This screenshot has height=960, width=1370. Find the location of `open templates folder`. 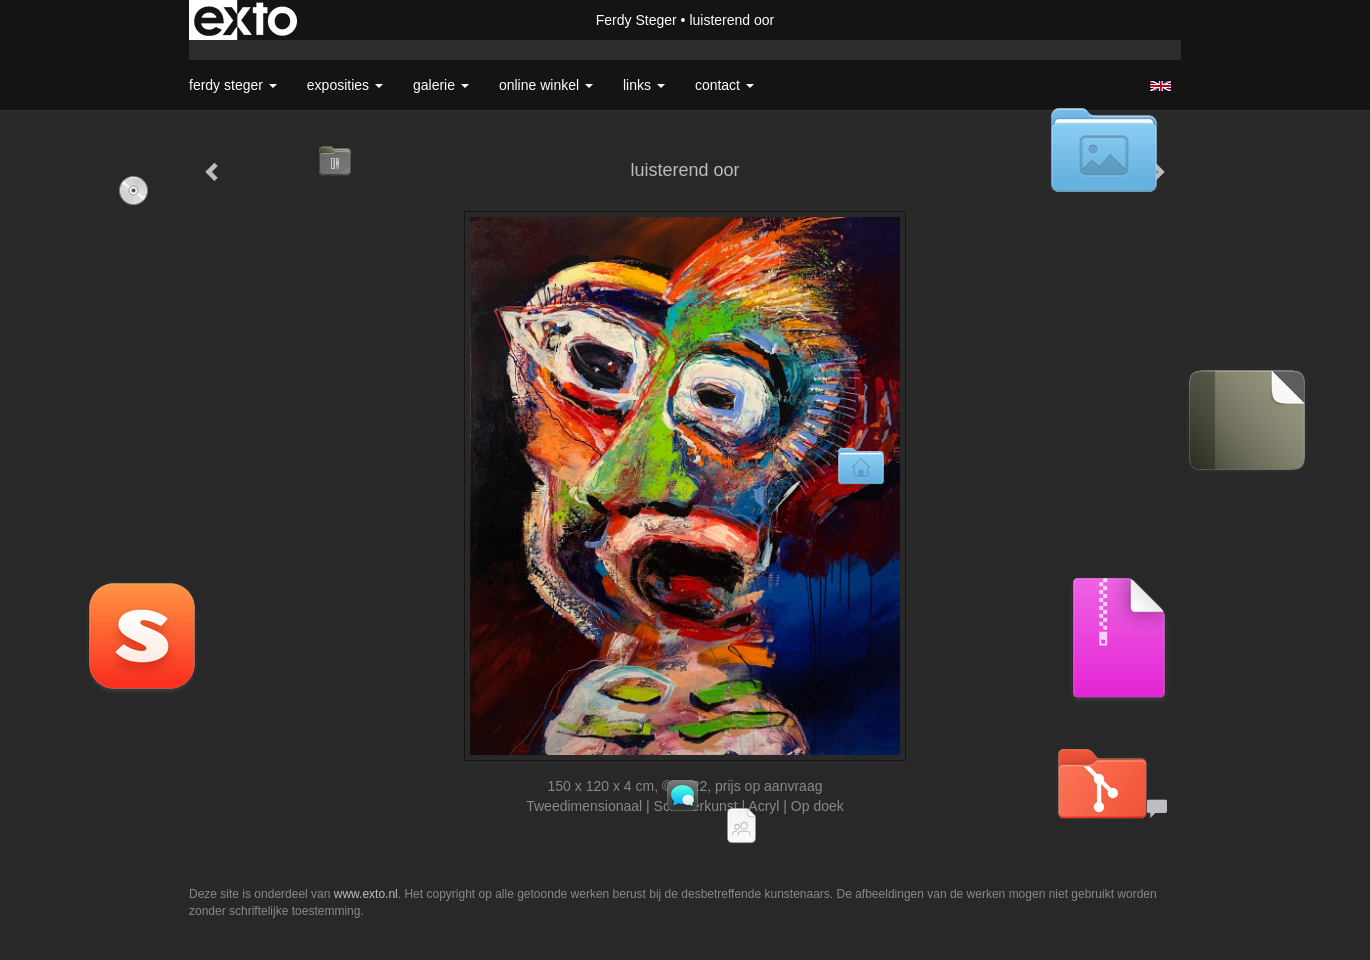

open templates folder is located at coordinates (335, 160).